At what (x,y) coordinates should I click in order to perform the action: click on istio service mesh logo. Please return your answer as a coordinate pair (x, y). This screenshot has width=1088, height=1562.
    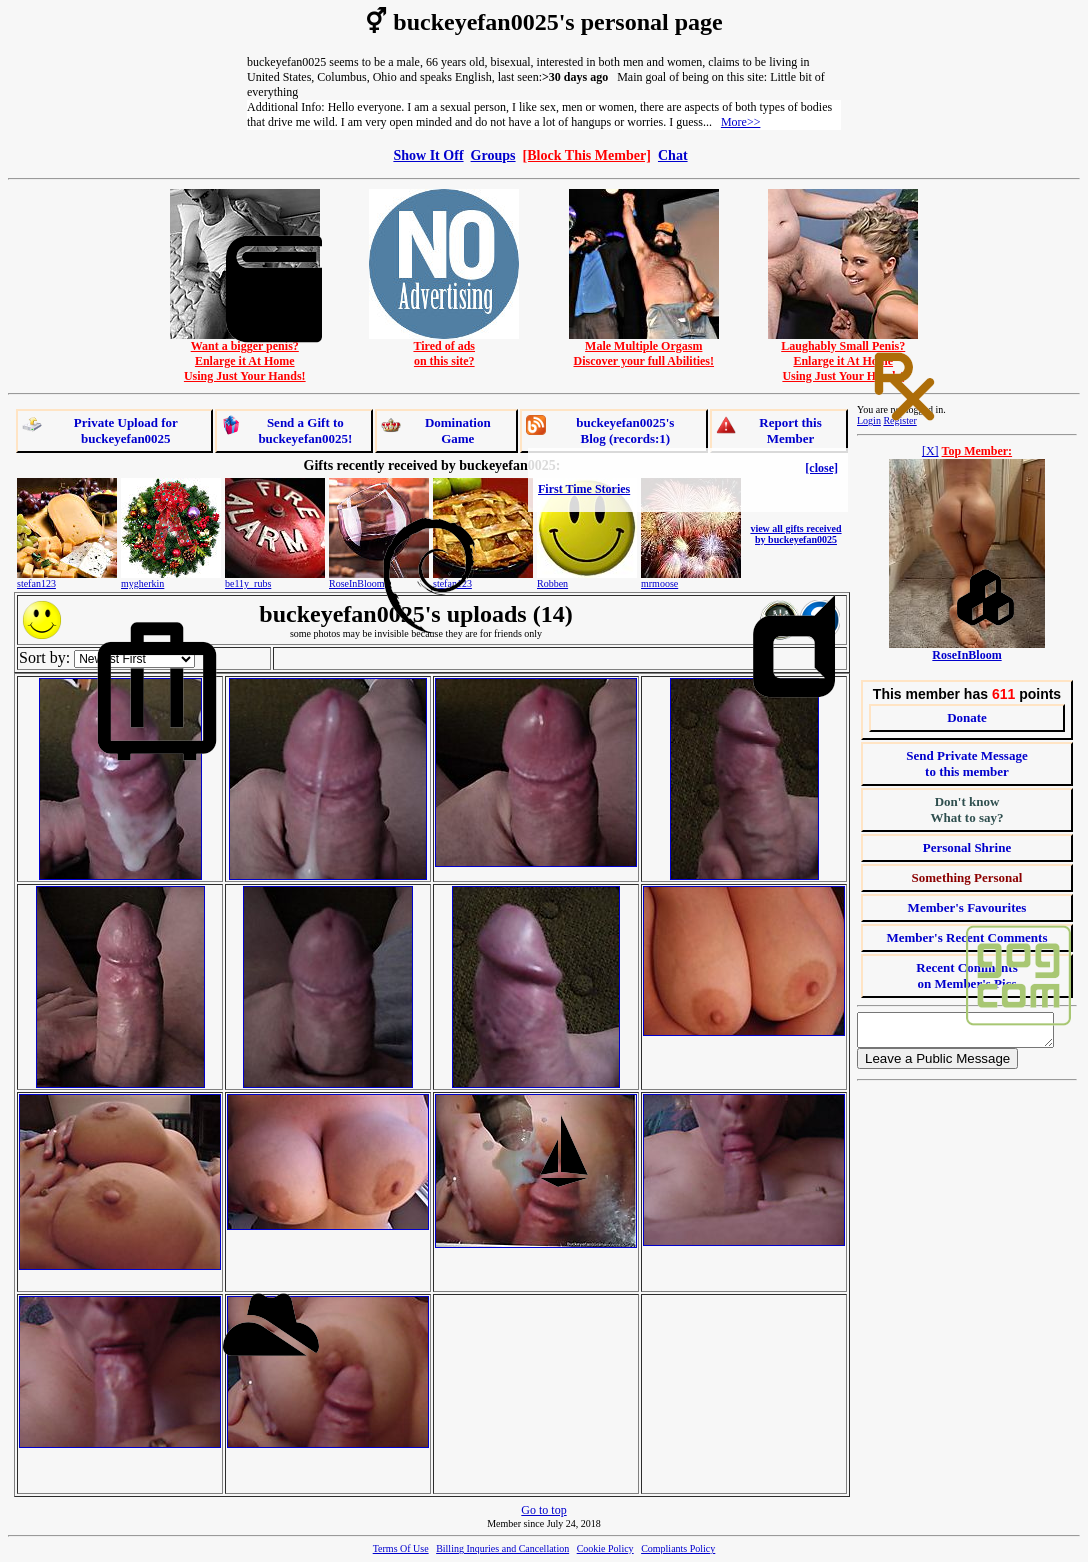
    Looking at the image, I should click on (564, 1151).